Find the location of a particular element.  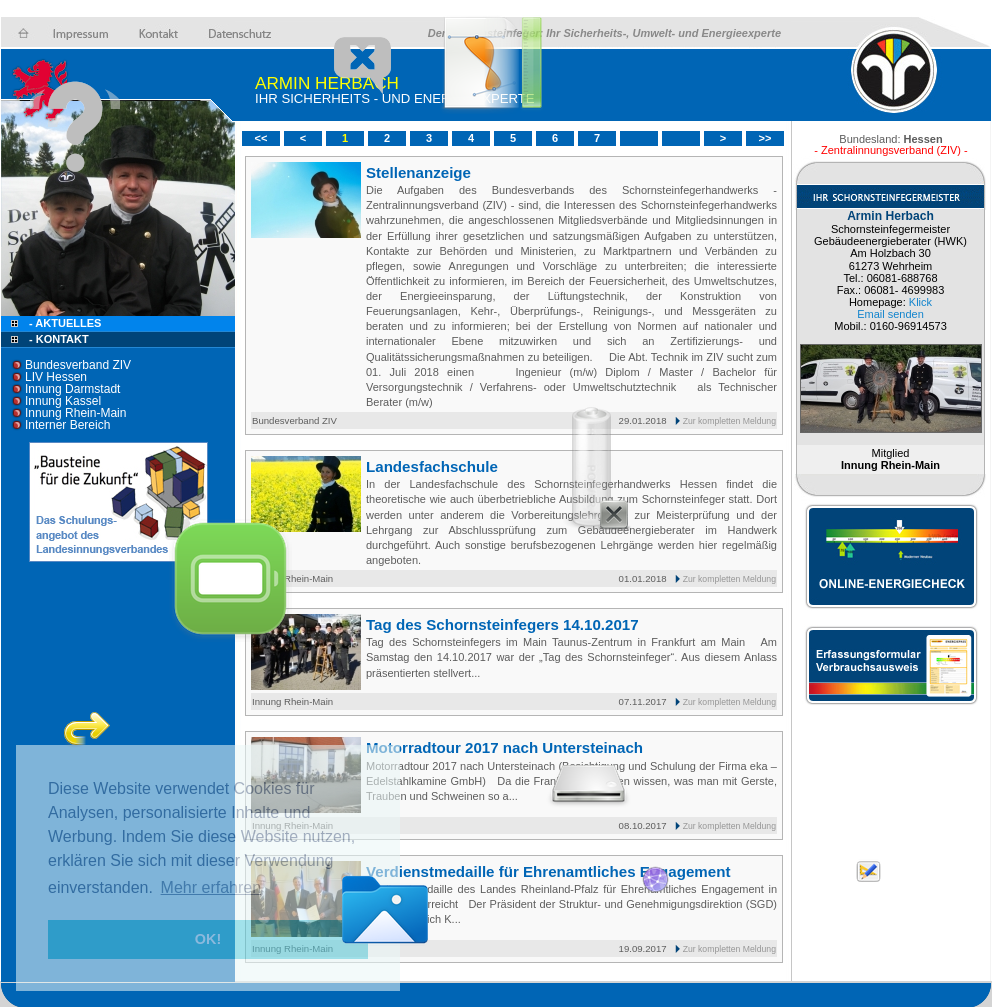

indicates no internet connection despite wifi signal is located at coordinates (75, 109).